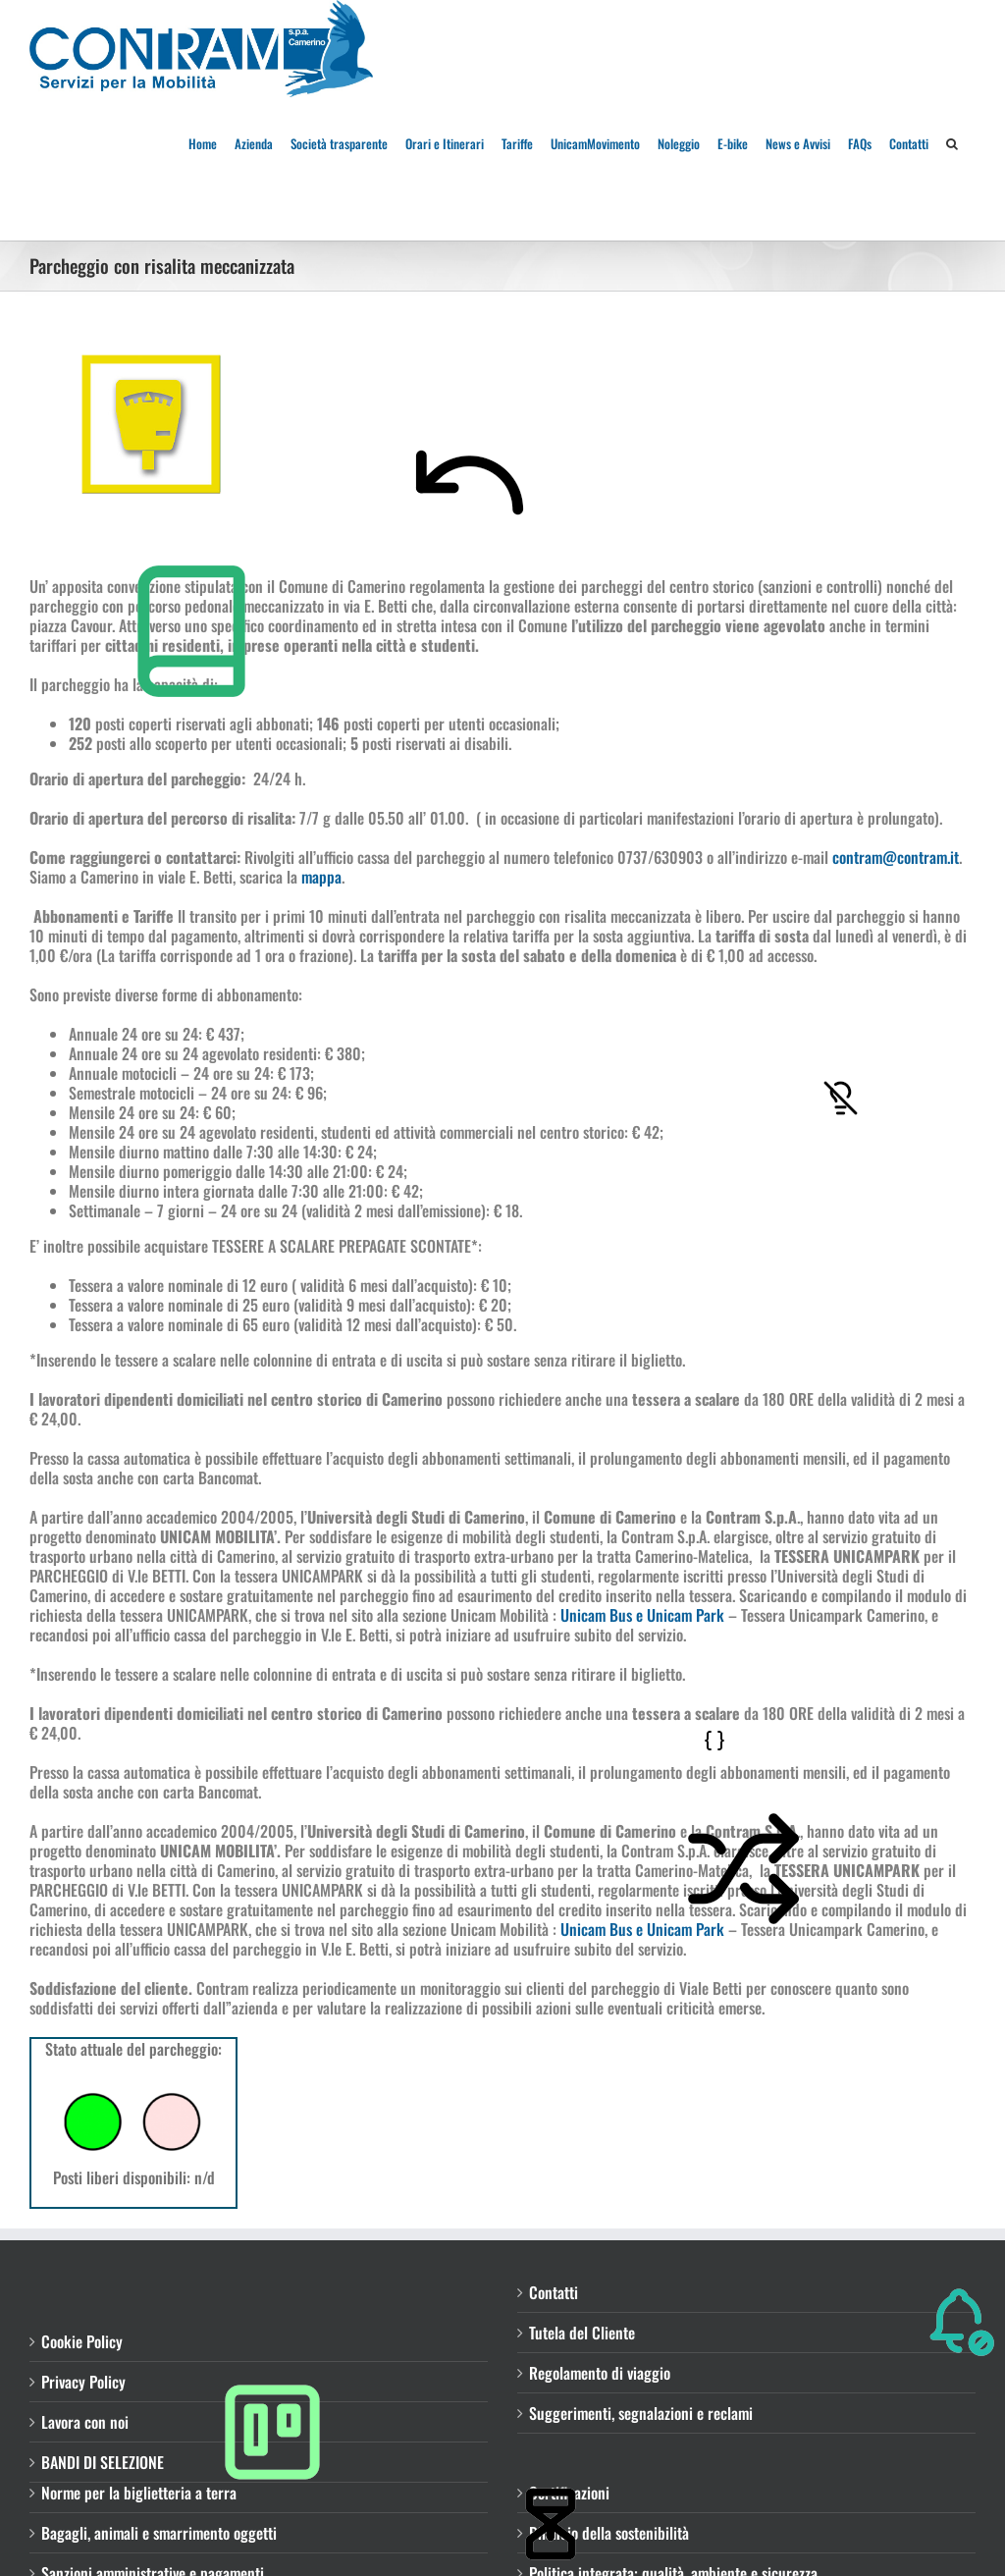  What do you see at coordinates (959, 2321) in the screenshot?
I see `mute or disable notifications` at bounding box center [959, 2321].